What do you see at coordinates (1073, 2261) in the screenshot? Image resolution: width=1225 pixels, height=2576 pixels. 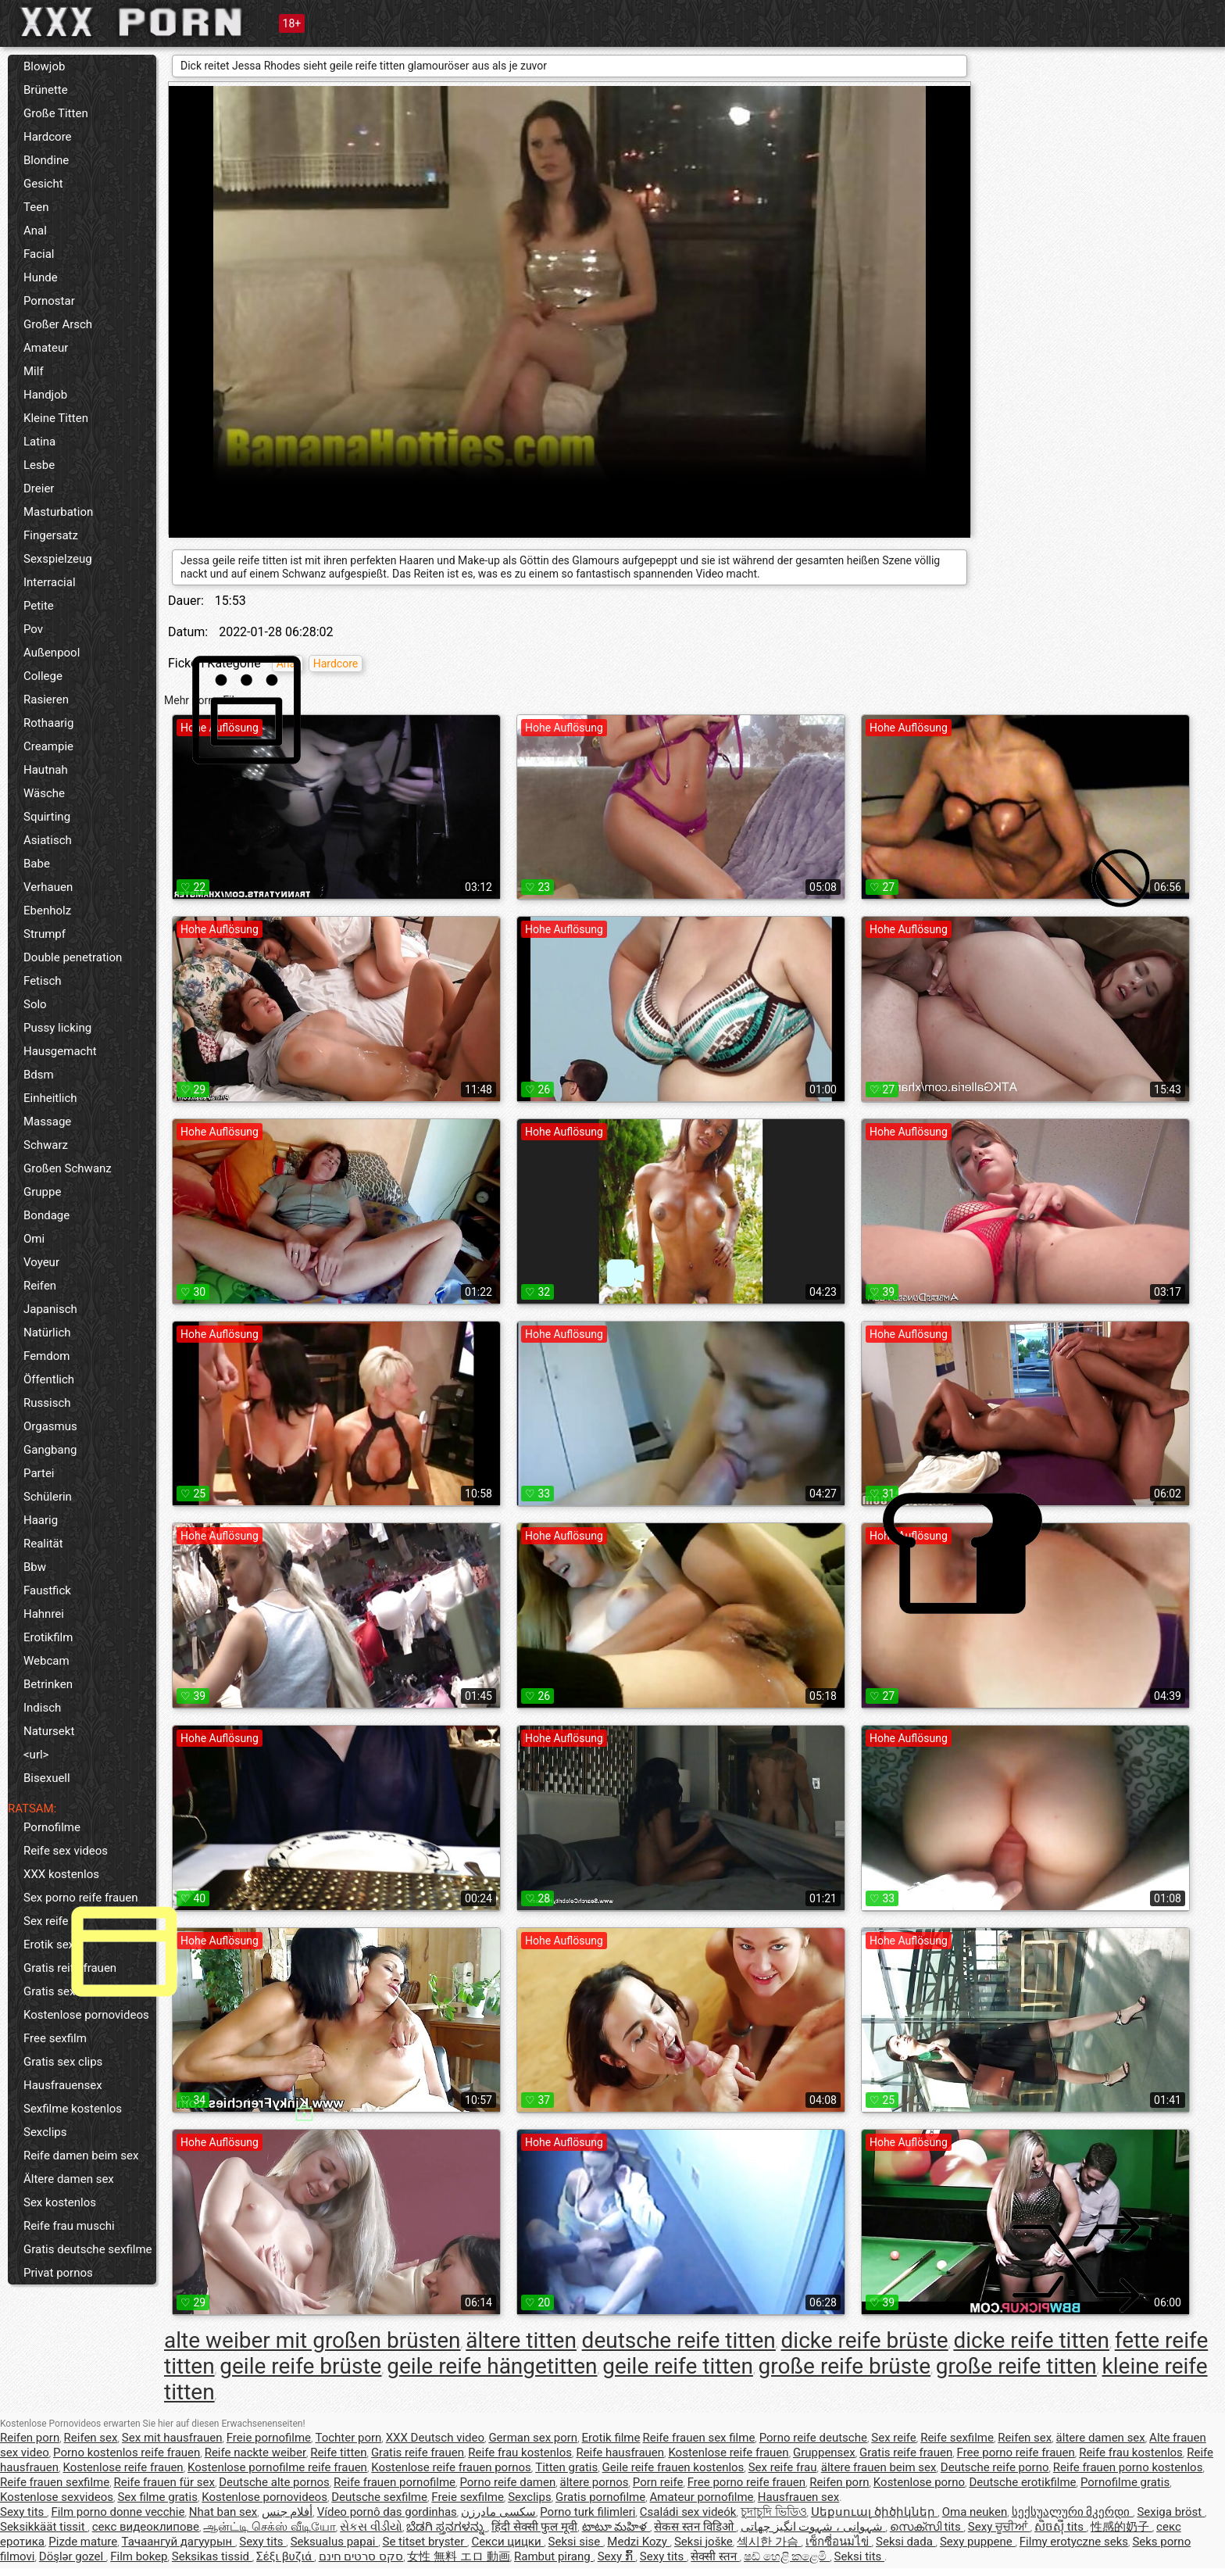 I see `shuffle or randomize playlist order` at bounding box center [1073, 2261].